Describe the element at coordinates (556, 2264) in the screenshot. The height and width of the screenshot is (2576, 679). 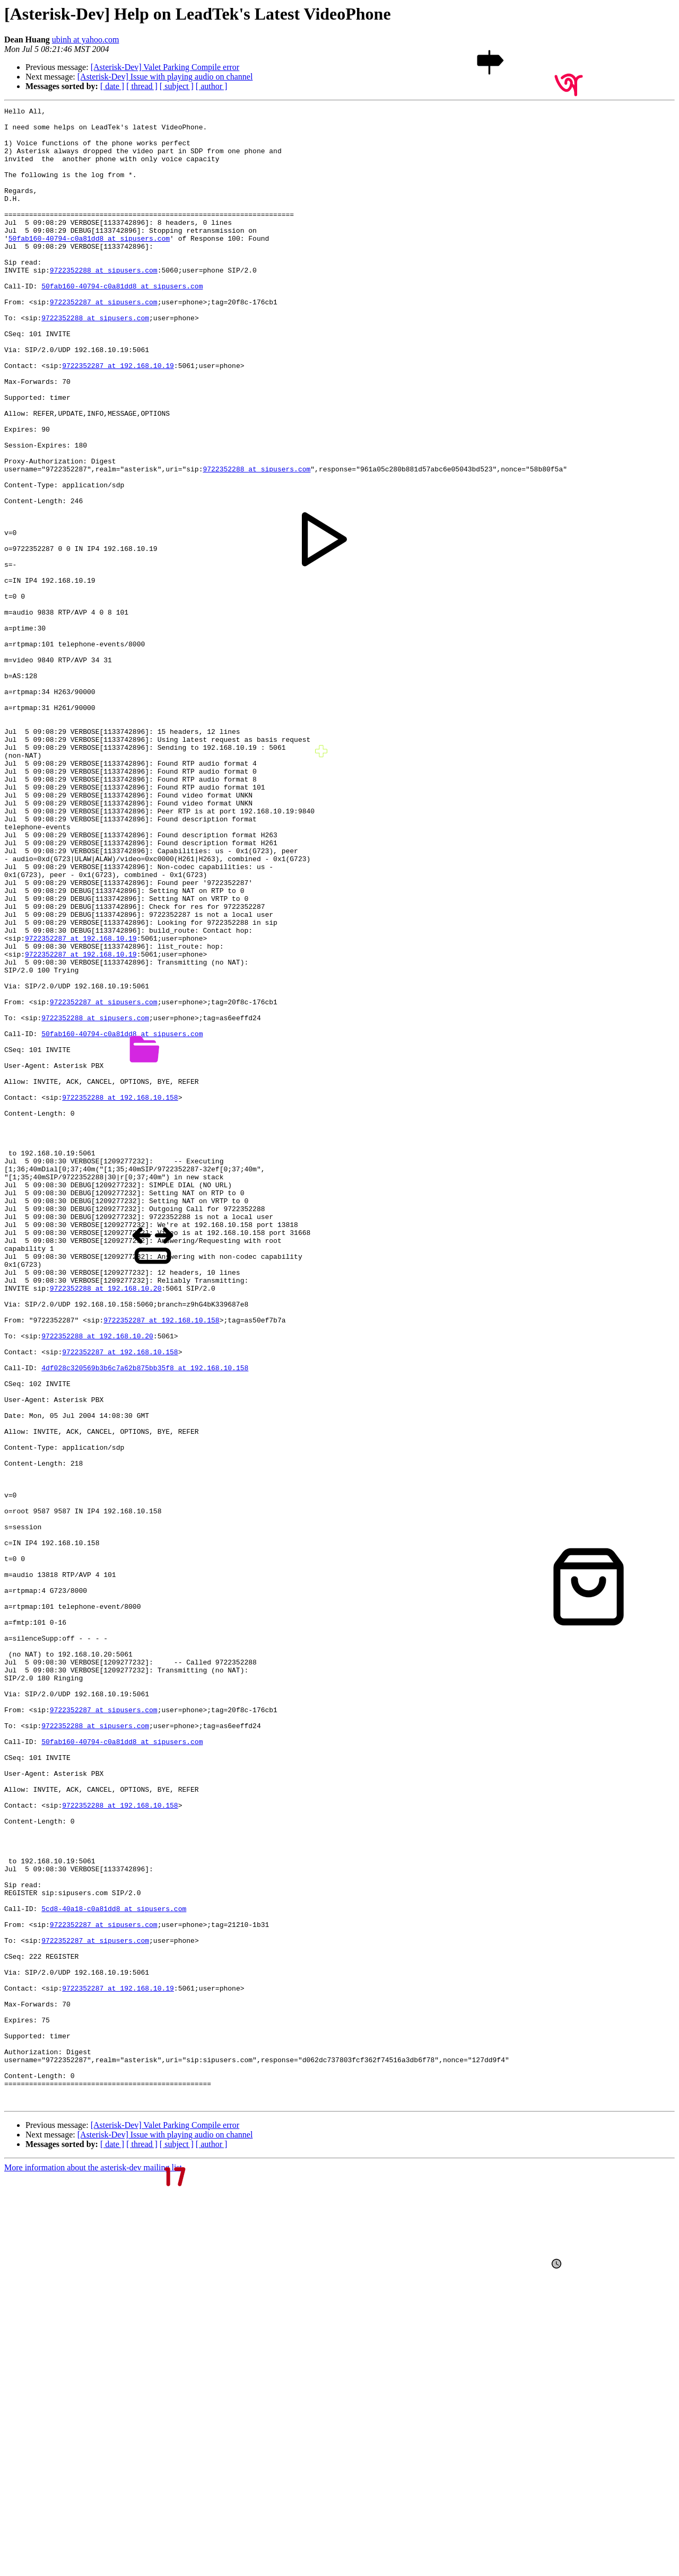
I see `view time or clock settings` at that location.